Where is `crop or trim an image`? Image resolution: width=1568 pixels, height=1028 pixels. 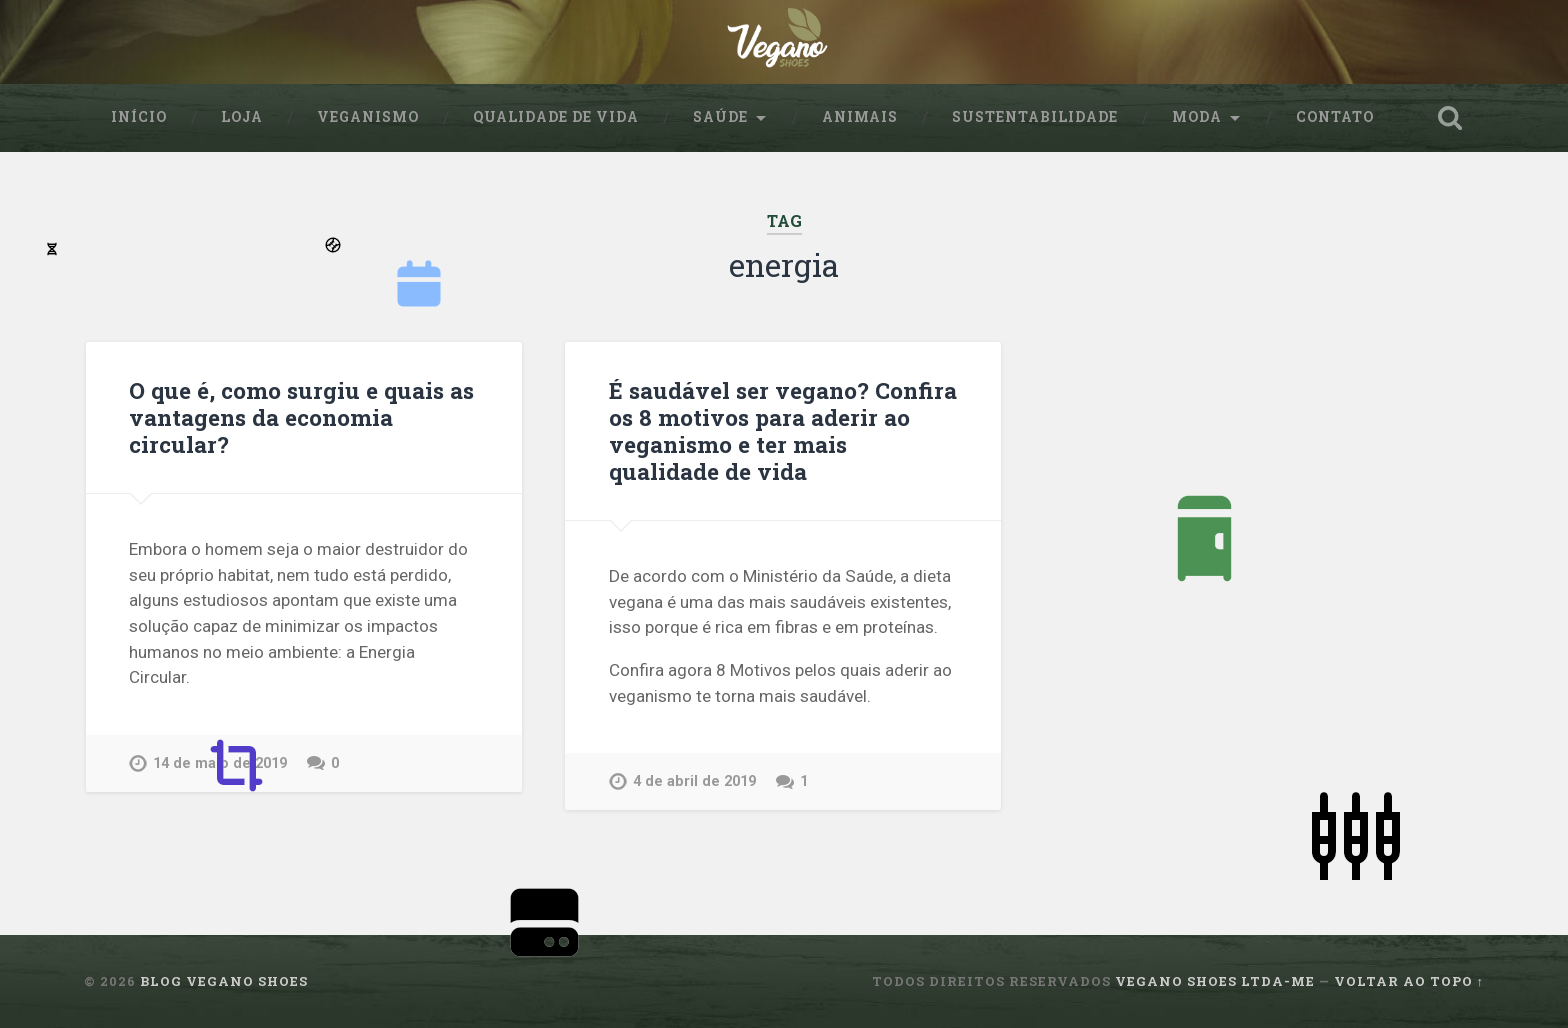
crop or trim an image is located at coordinates (236, 765).